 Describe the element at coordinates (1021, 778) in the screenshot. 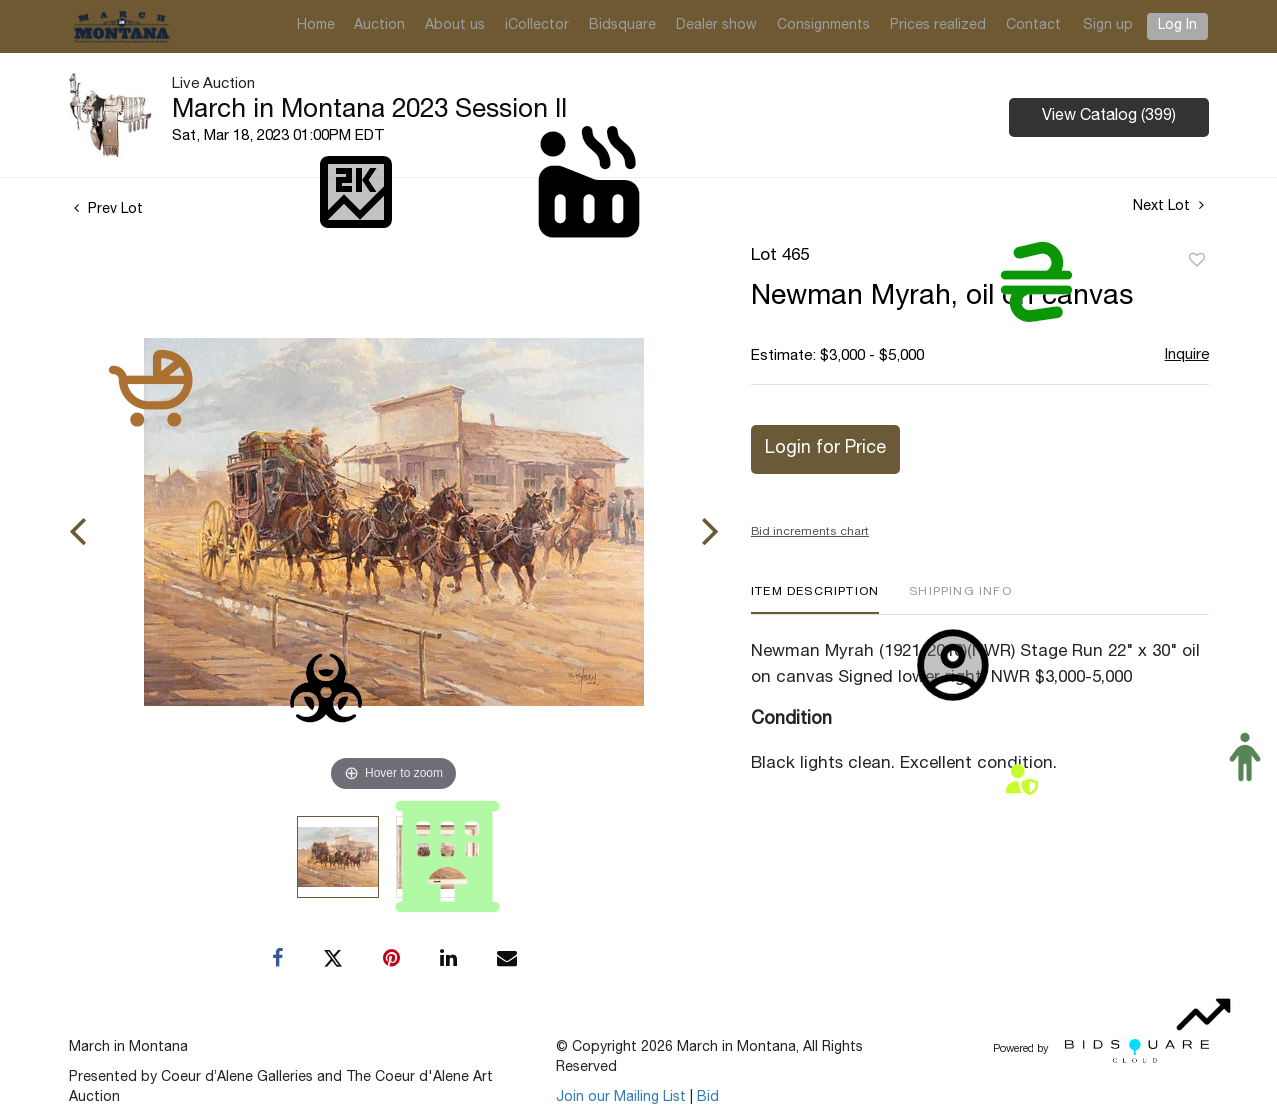

I see `access user privacy and security settings` at that location.